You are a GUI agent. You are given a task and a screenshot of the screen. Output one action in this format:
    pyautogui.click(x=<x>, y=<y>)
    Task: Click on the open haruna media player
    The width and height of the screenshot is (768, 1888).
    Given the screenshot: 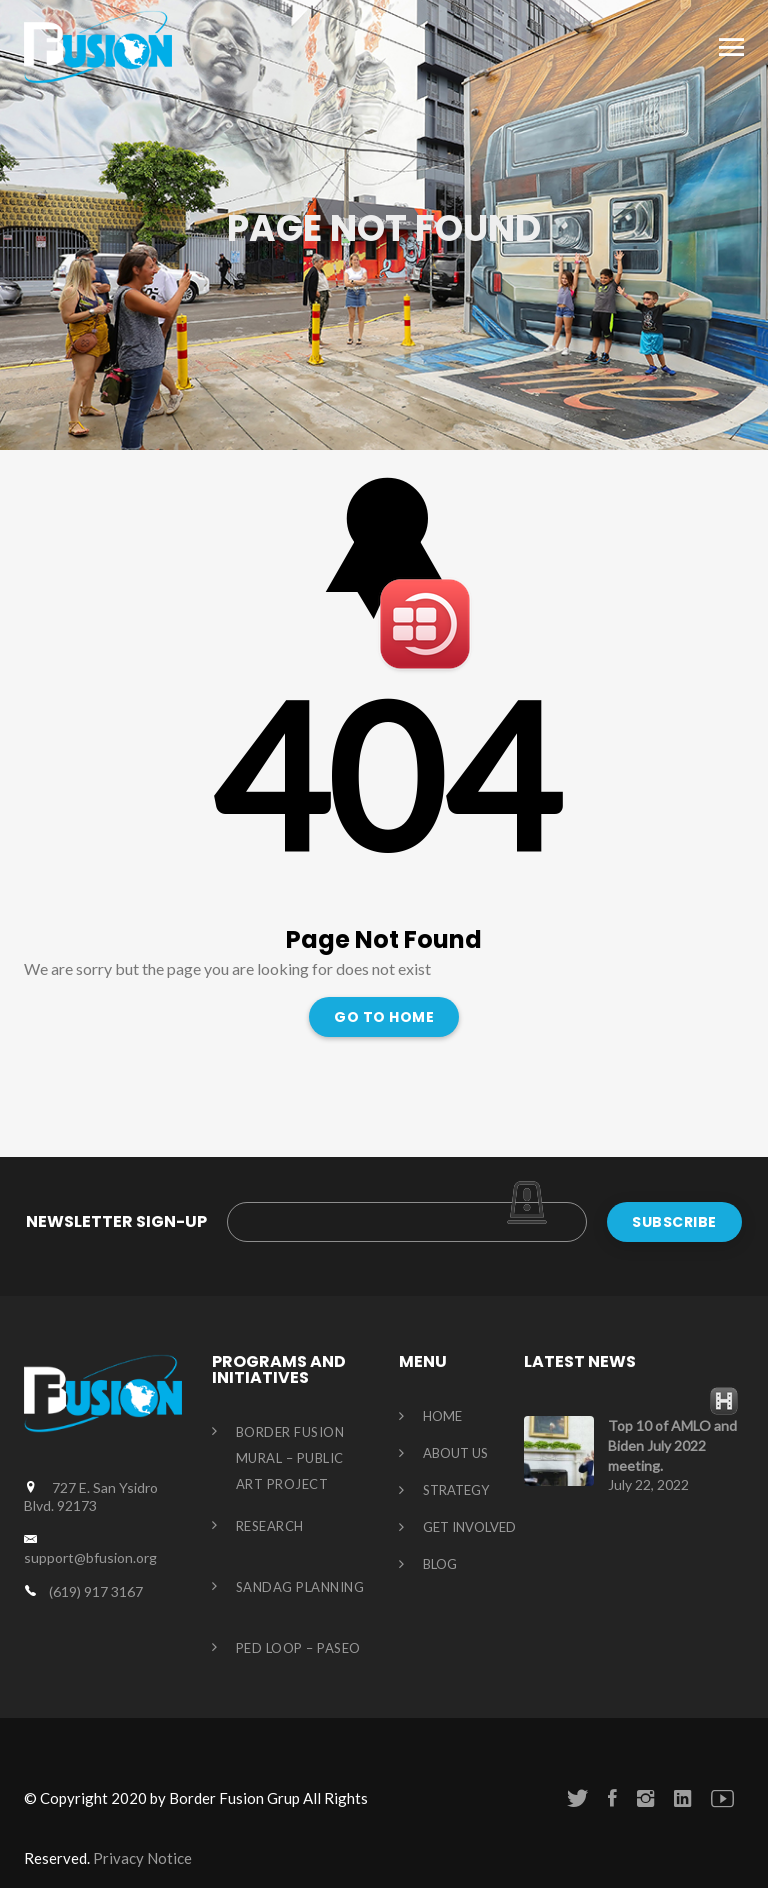 What is the action you would take?
    pyautogui.click(x=724, y=1401)
    